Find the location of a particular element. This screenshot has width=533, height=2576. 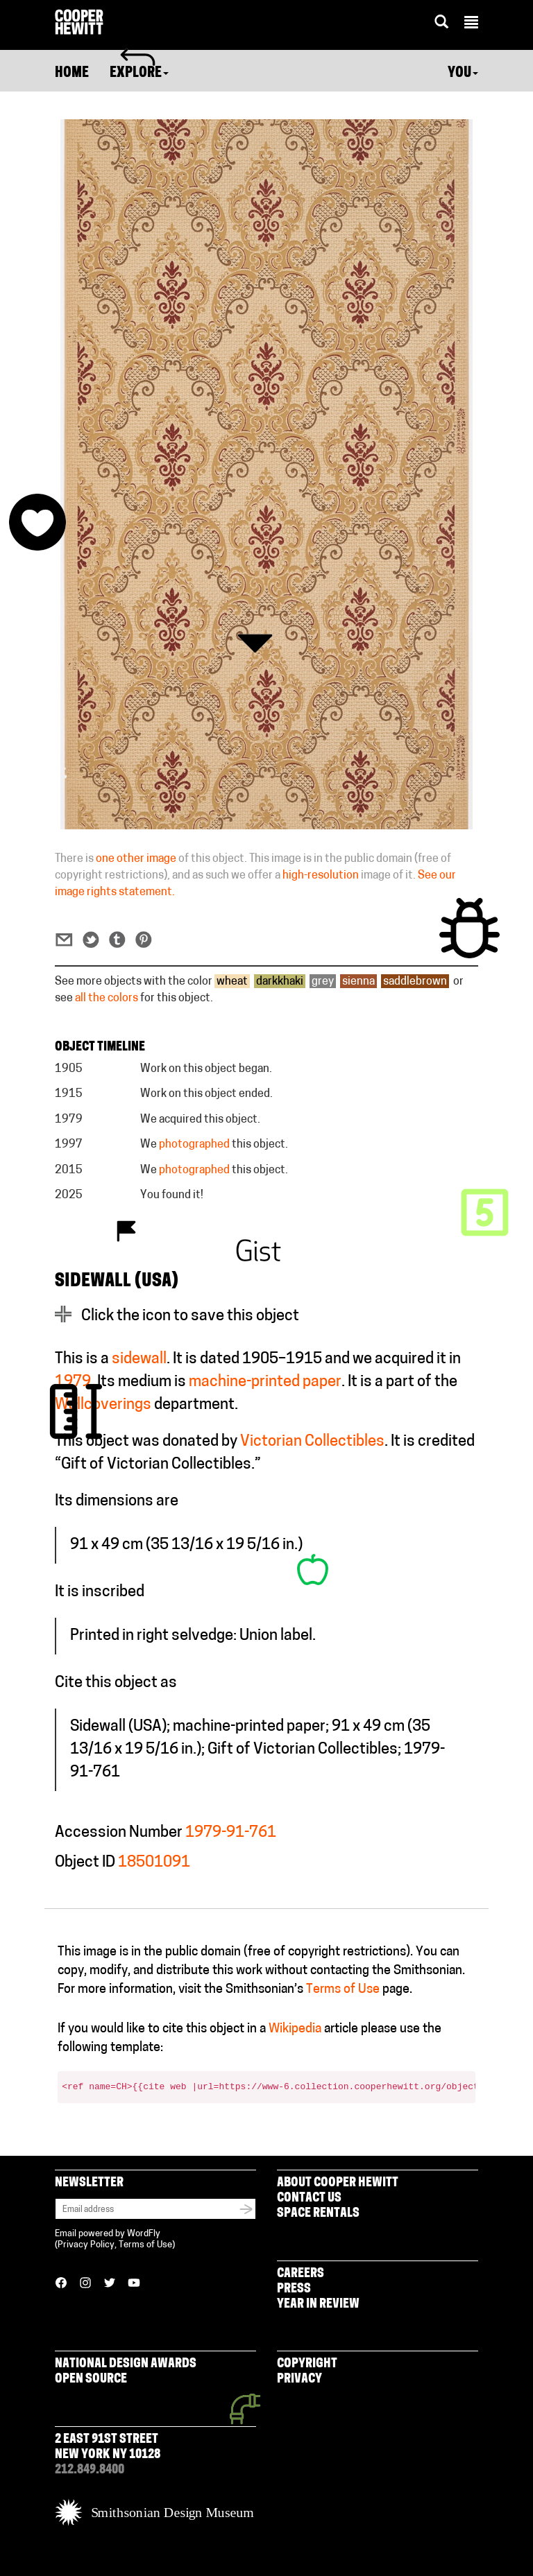

access health or nutrition tracking is located at coordinates (312, 1569).